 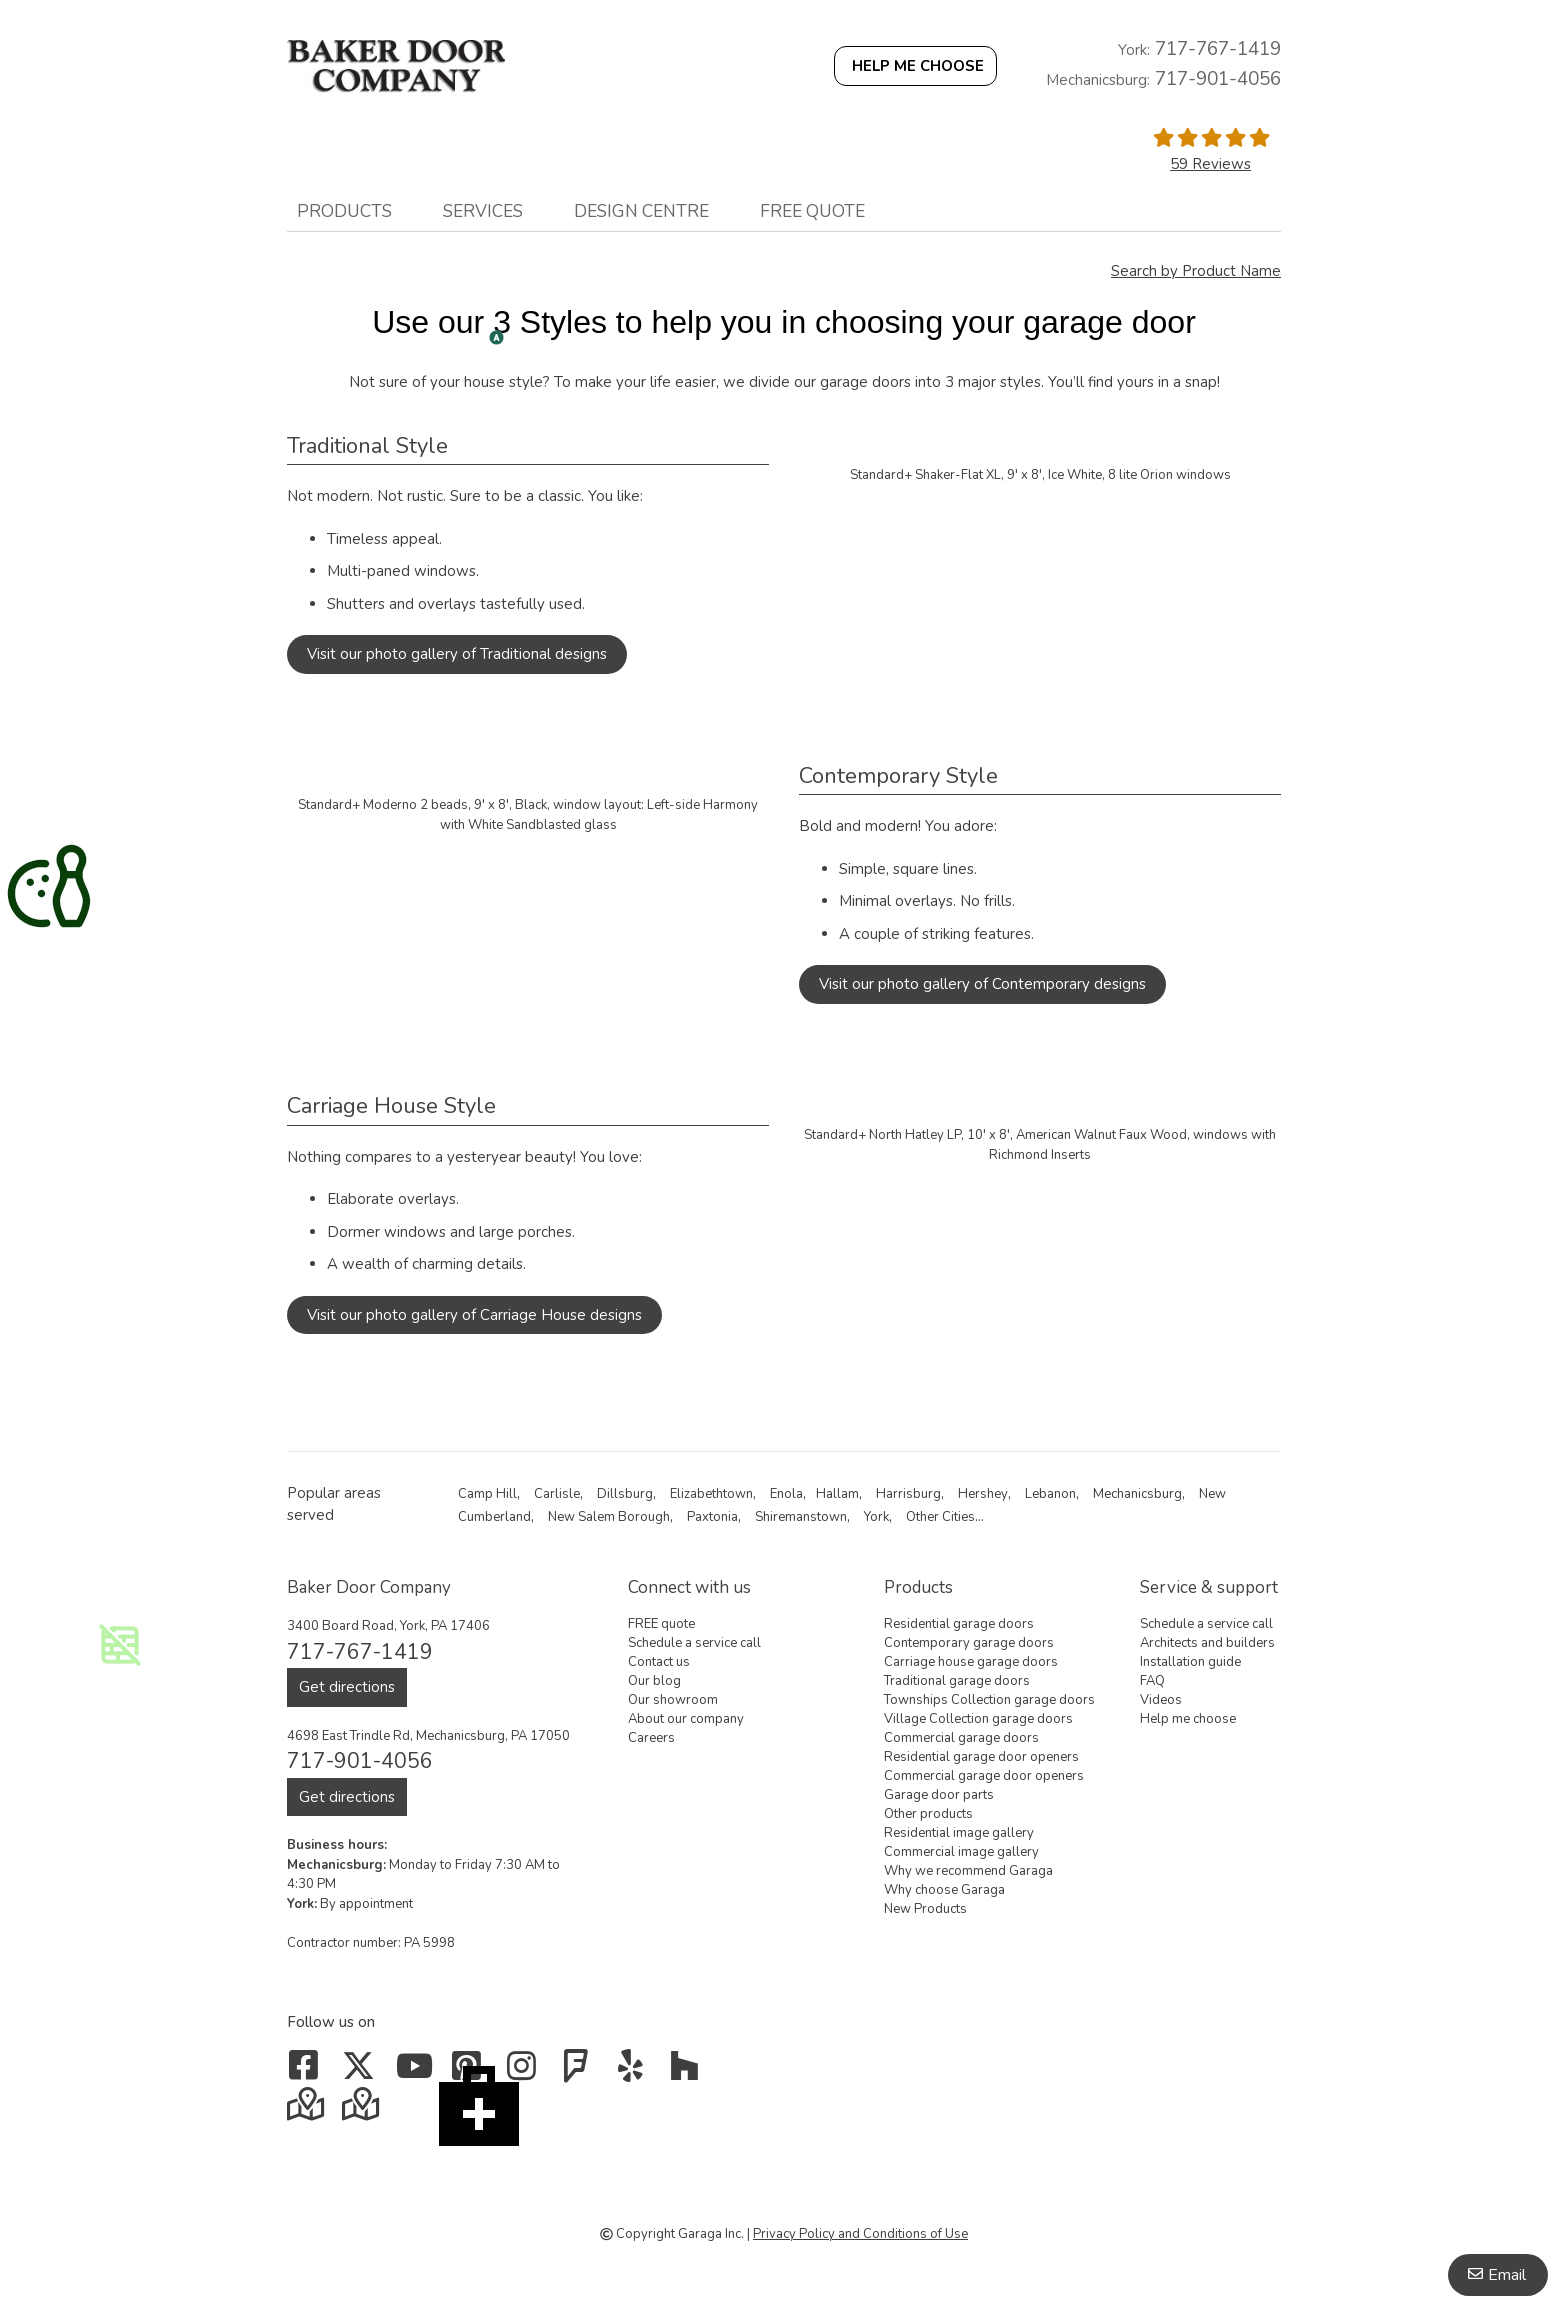 What do you see at coordinates (479, 2106) in the screenshot?
I see `access medical services or healthcare options` at bounding box center [479, 2106].